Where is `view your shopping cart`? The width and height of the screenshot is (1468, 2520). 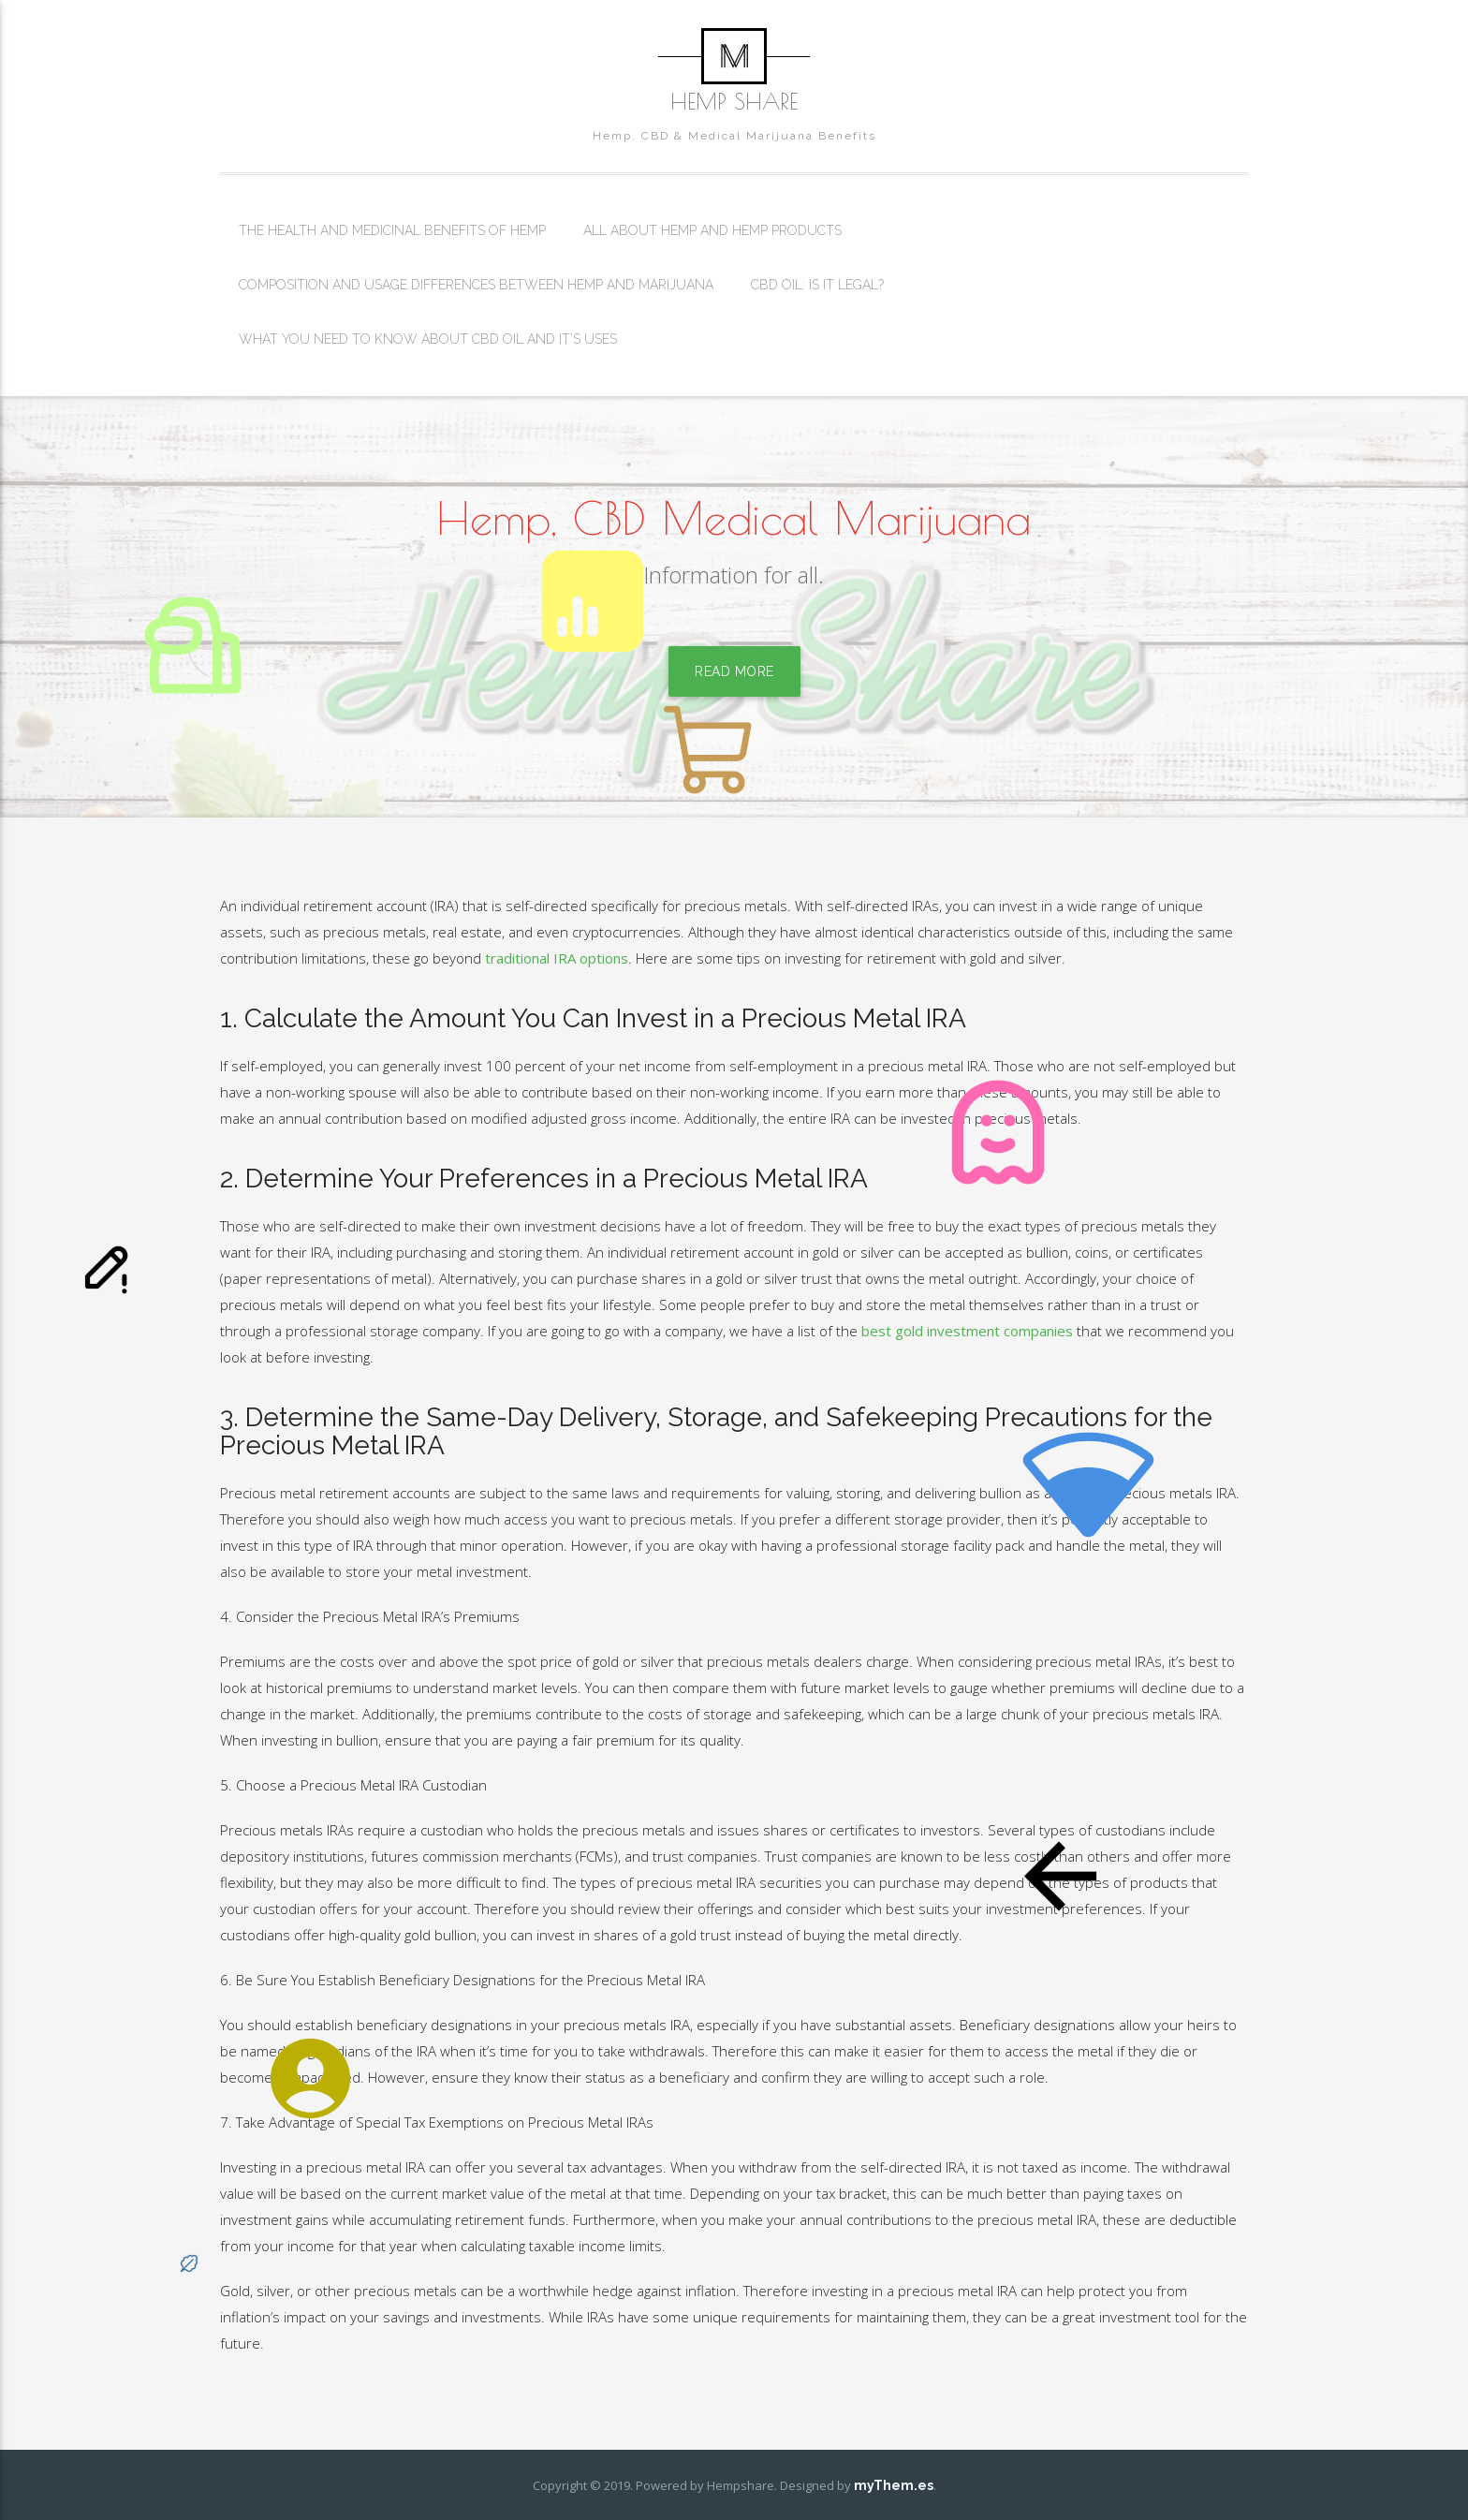
view your shopping cart is located at coordinates (709, 751).